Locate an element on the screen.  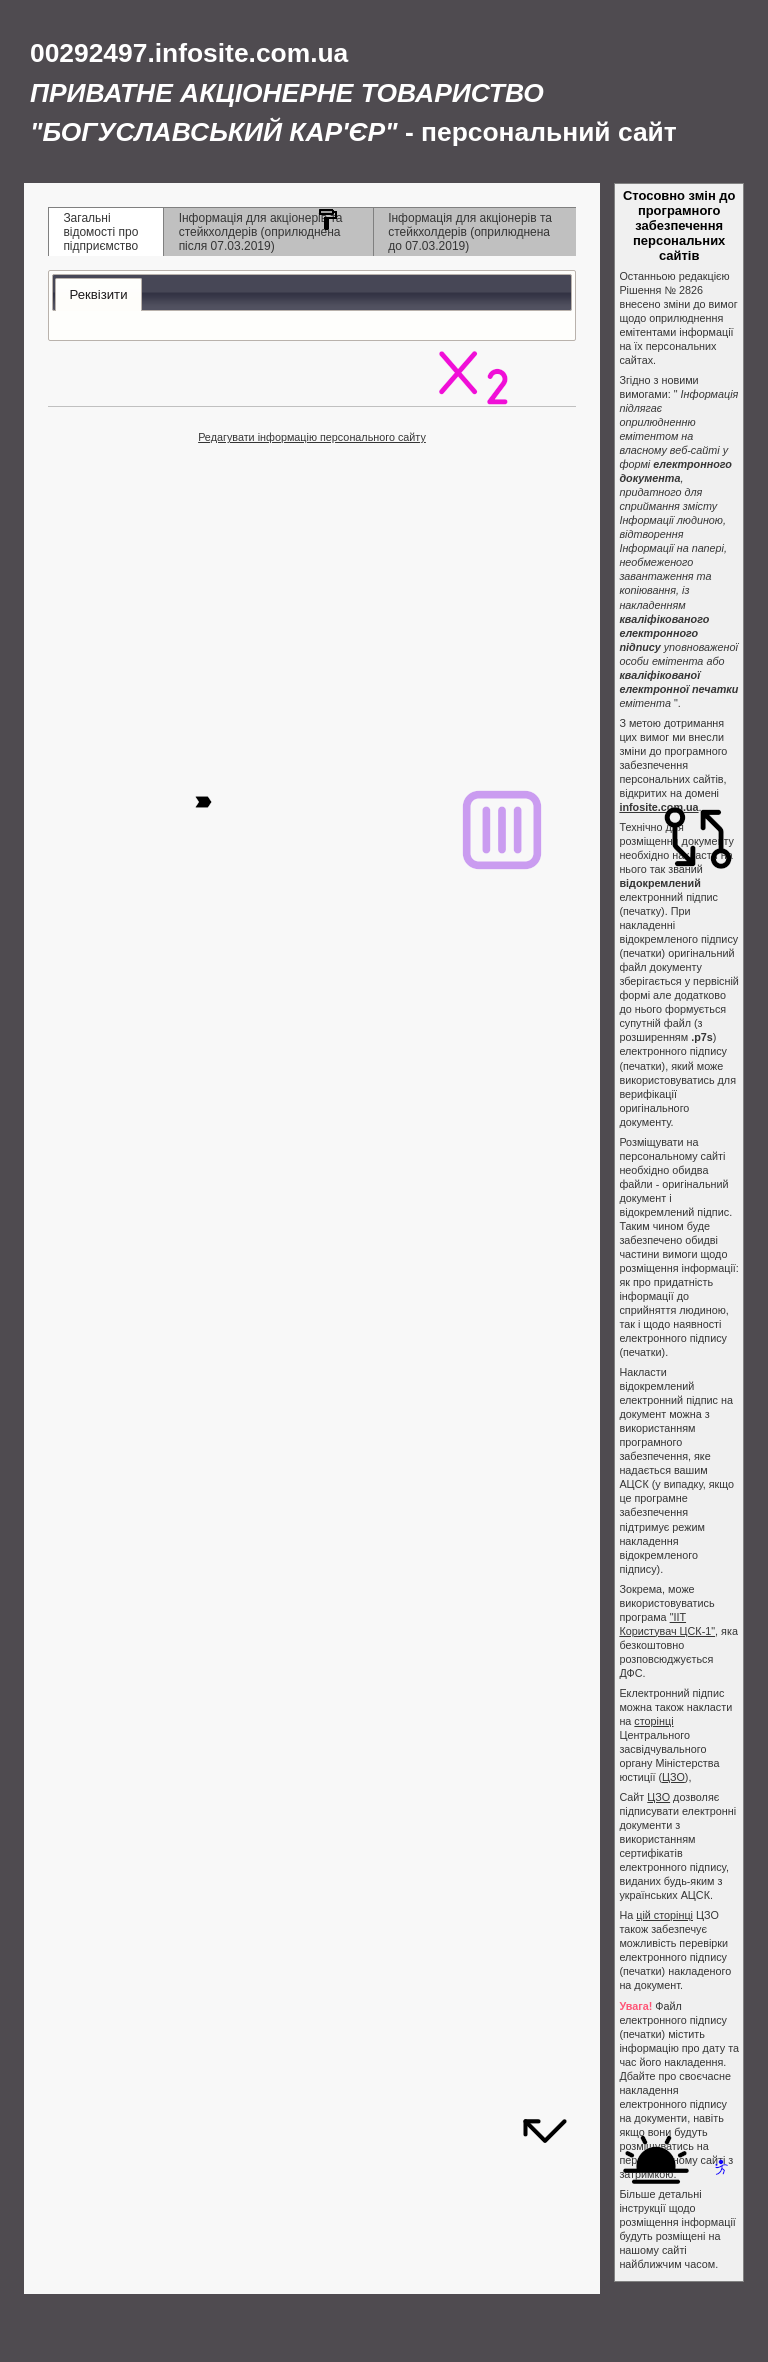
view code changes between versions is located at coordinates (698, 838).